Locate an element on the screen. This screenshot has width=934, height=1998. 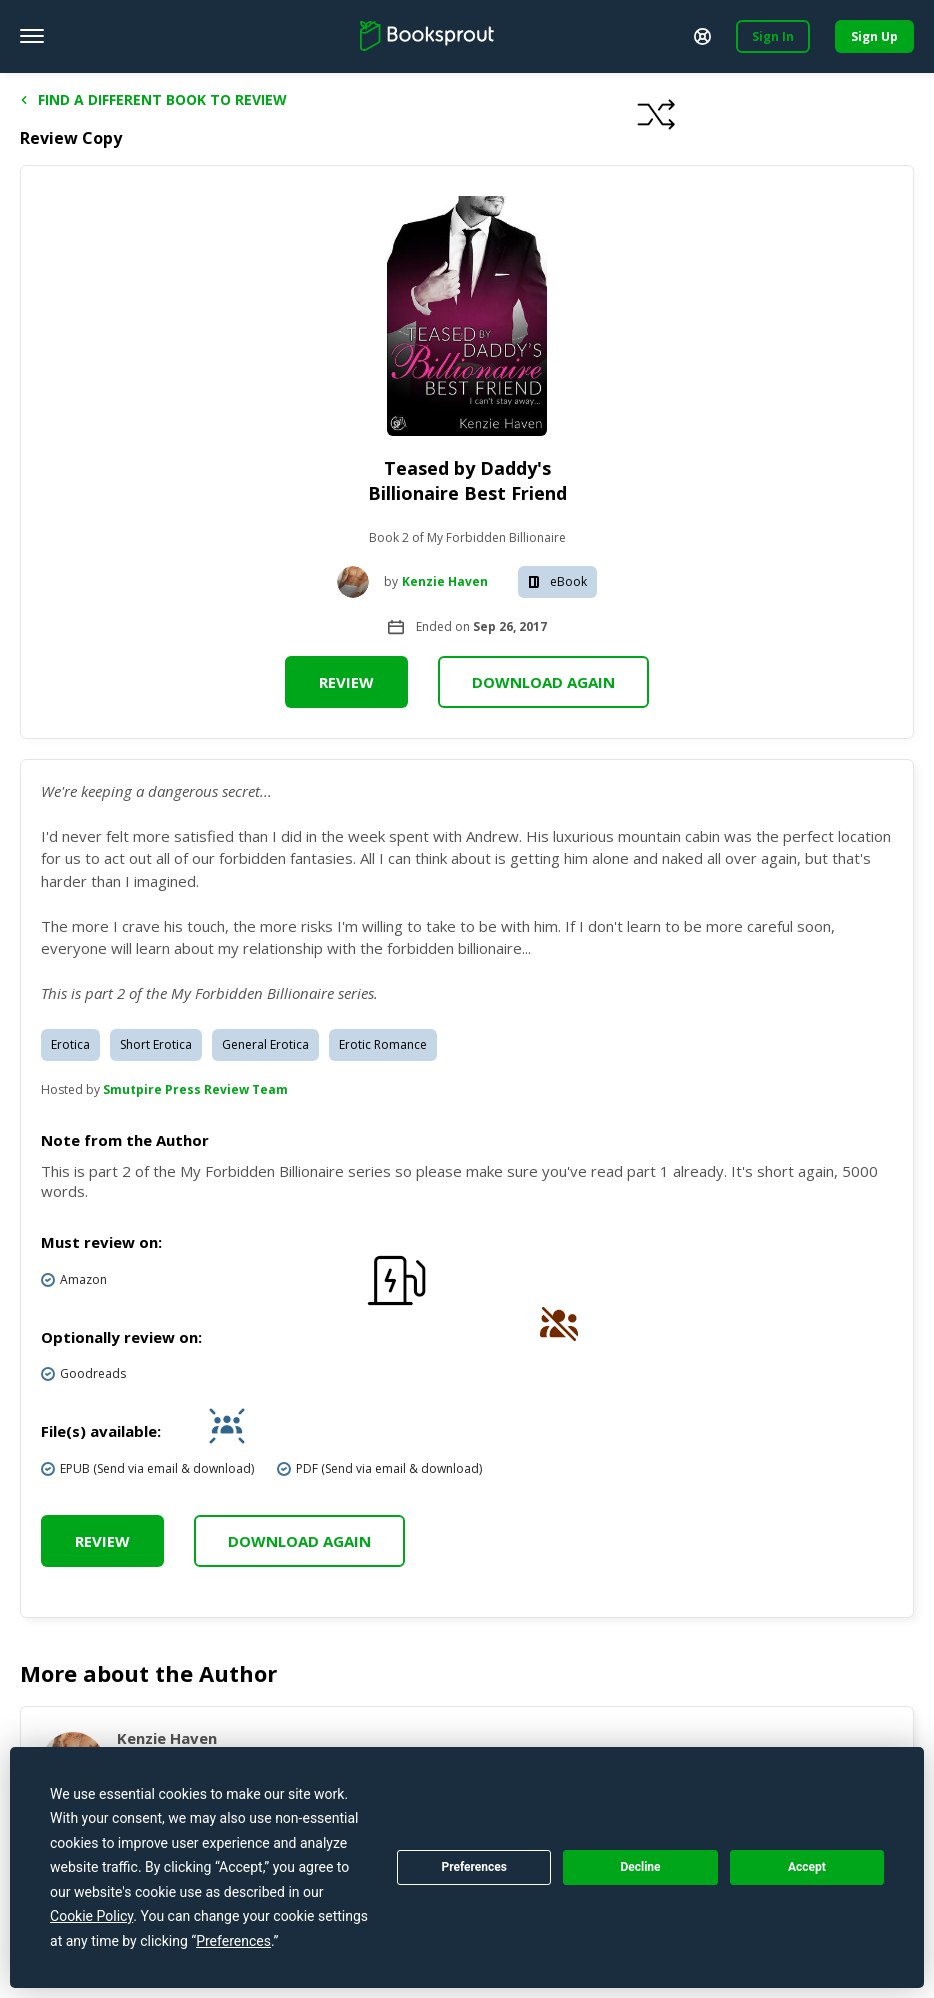
find nearby electric vehicle charging stations is located at coordinates (394, 1280).